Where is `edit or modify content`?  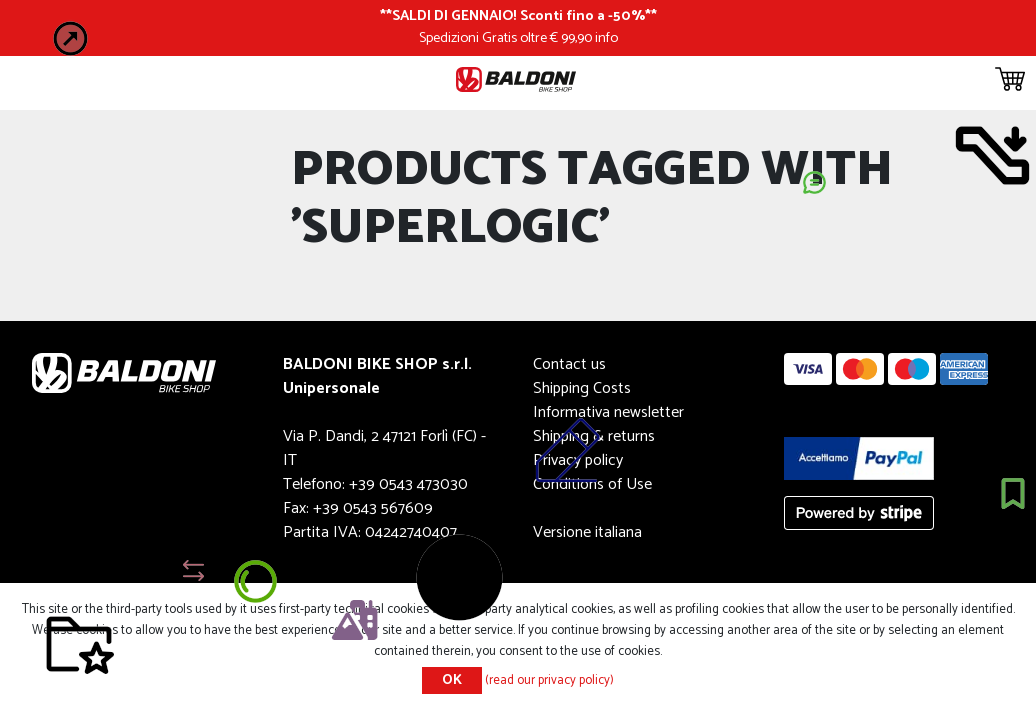 edit or modify content is located at coordinates (566, 451).